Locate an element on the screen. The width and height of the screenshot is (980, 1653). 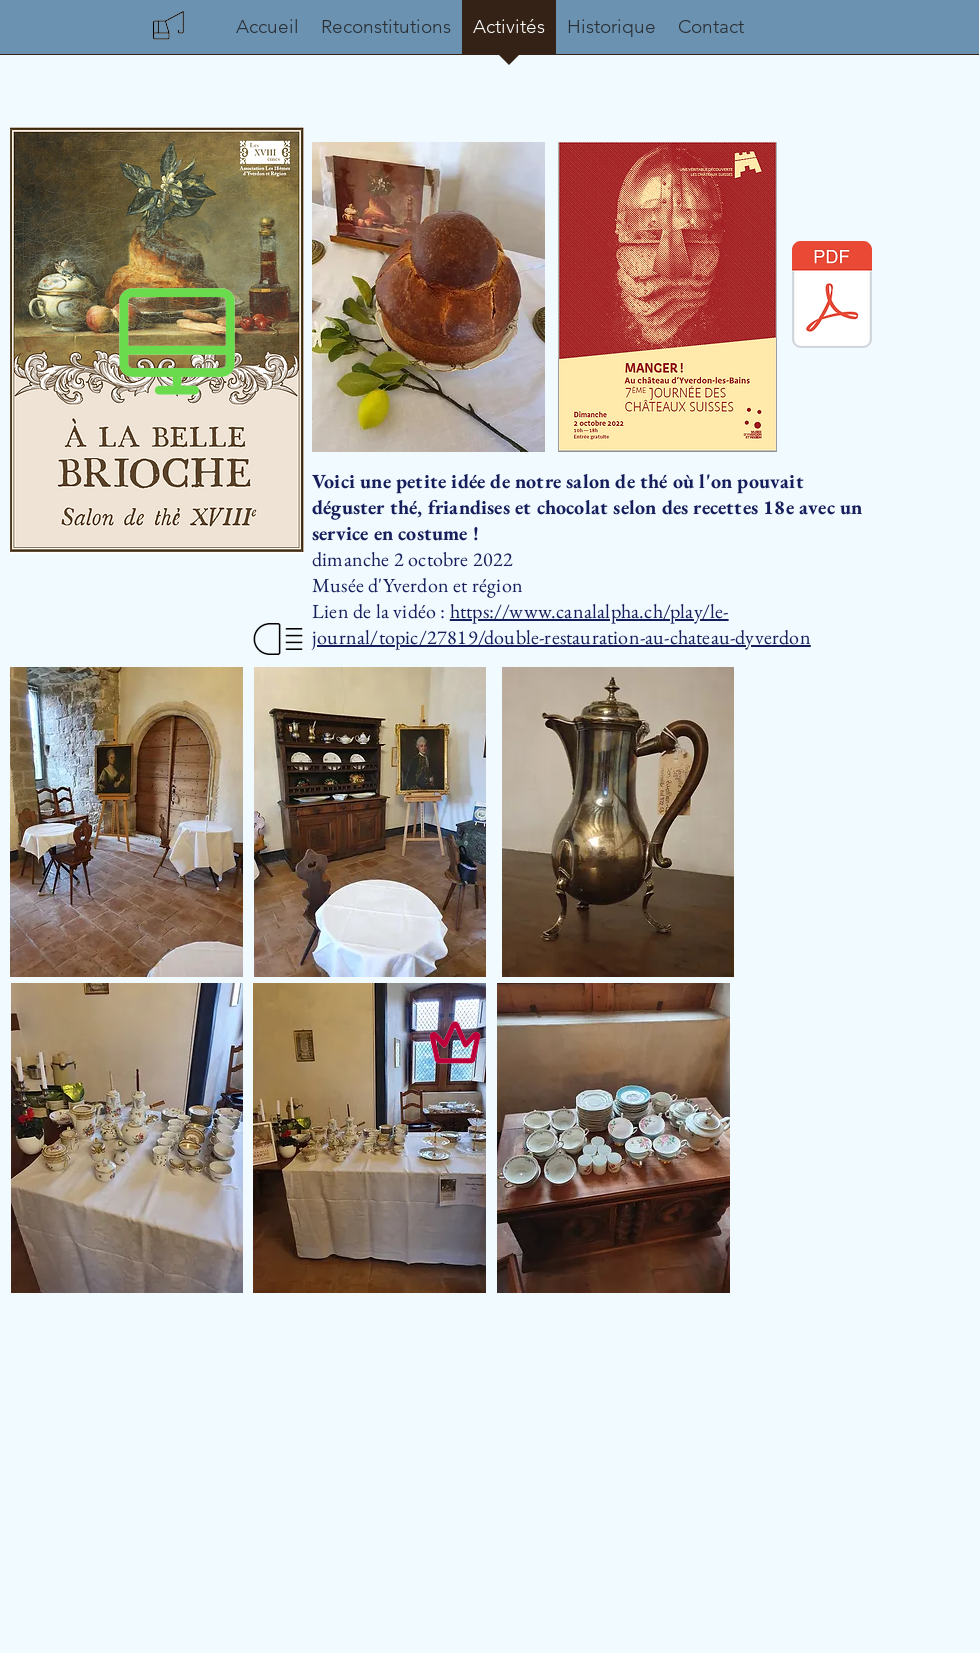
toggle vehicle headlights on/off is located at coordinates (278, 639).